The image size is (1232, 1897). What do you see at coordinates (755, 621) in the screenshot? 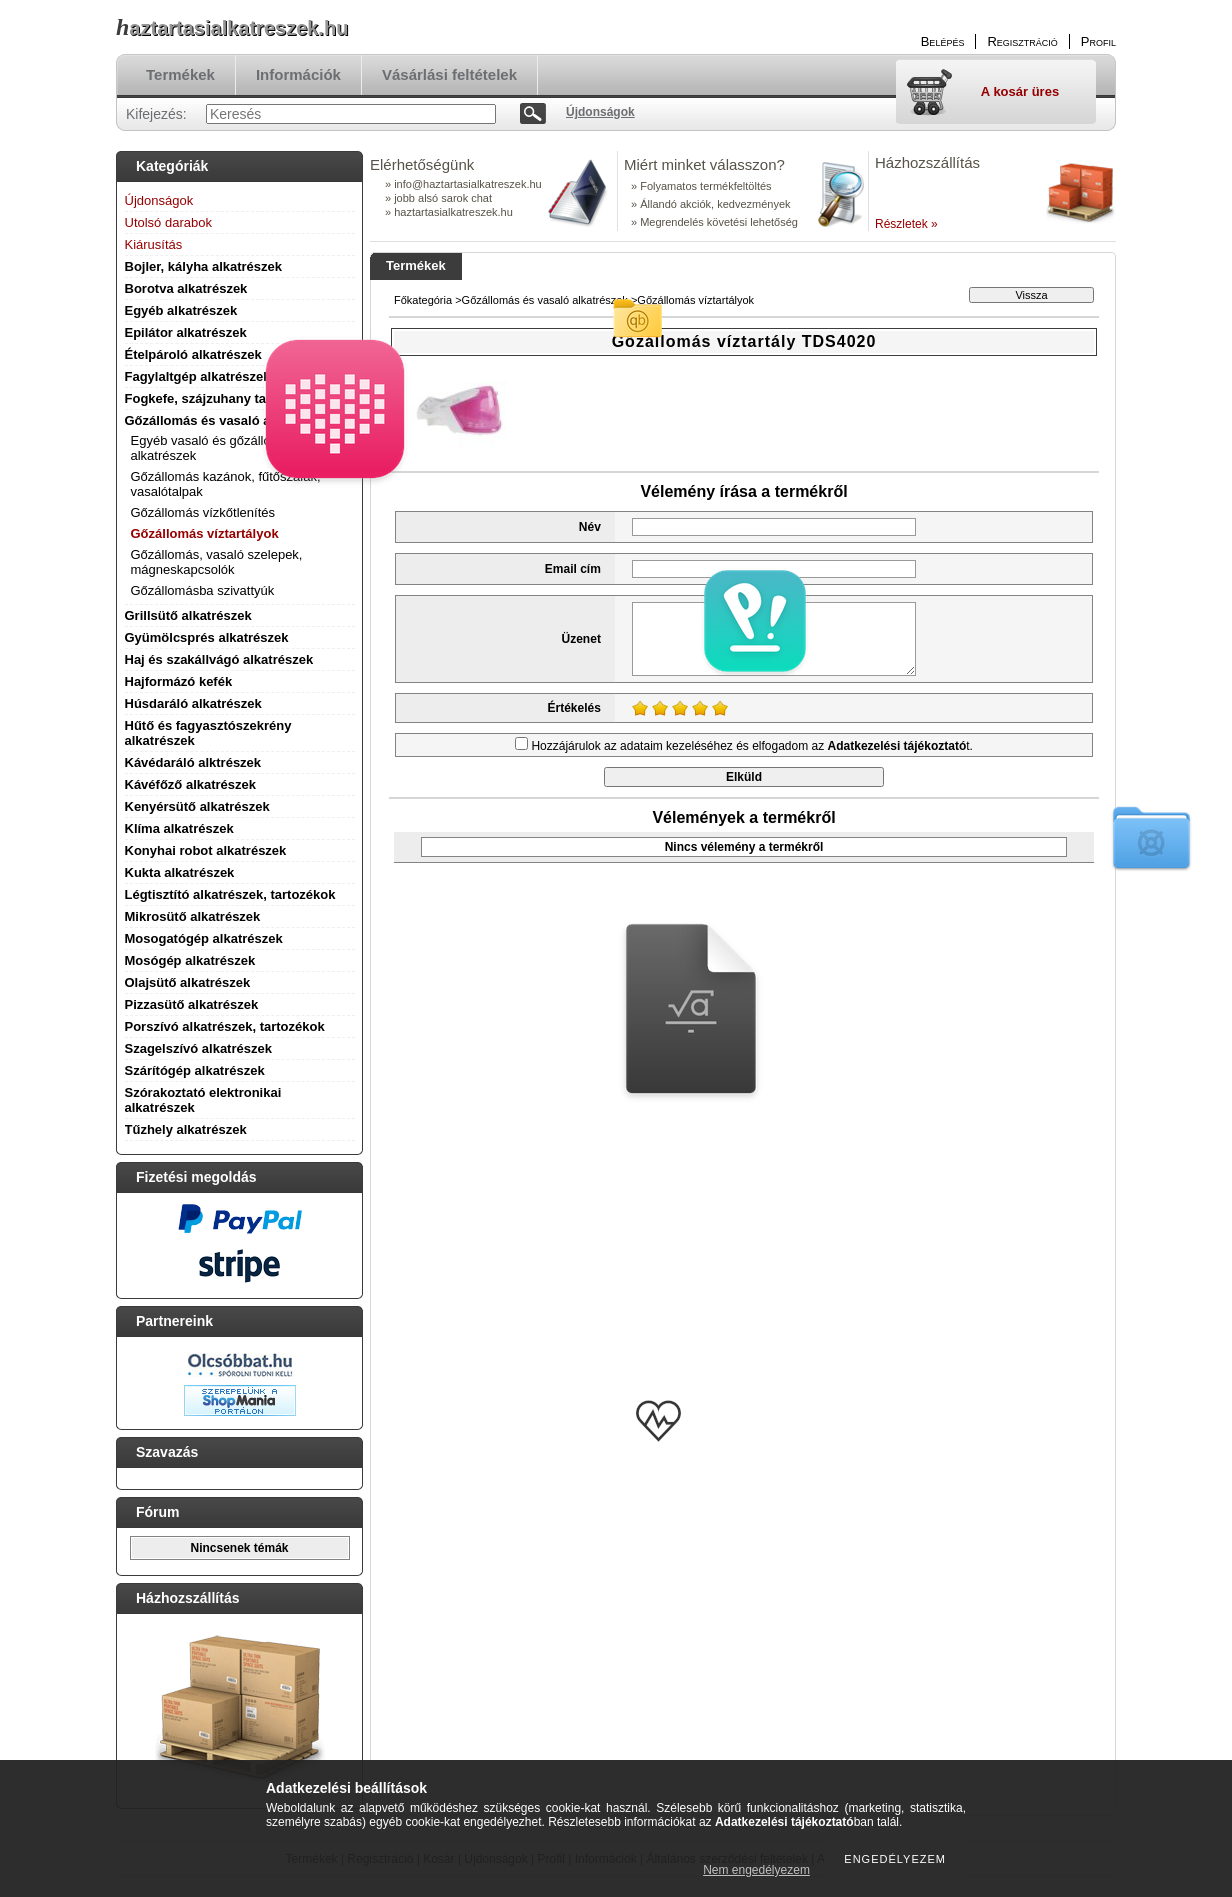
I see `launch Pop!_OS application` at bounding box center [755, 621].